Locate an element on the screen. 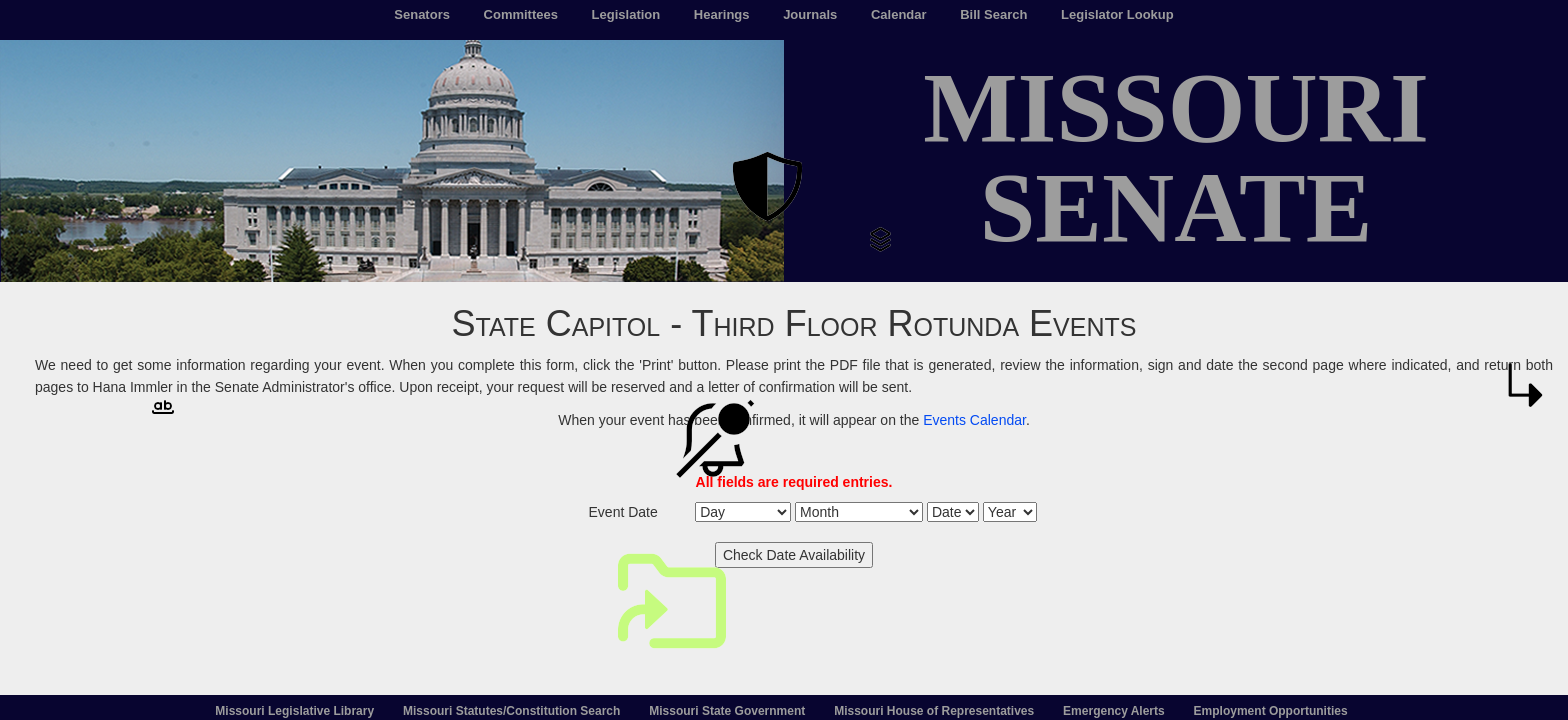 The width and height of the screenshot is (1568, 720). access a linked or shortcut folder is located at coordinates (672, 601).